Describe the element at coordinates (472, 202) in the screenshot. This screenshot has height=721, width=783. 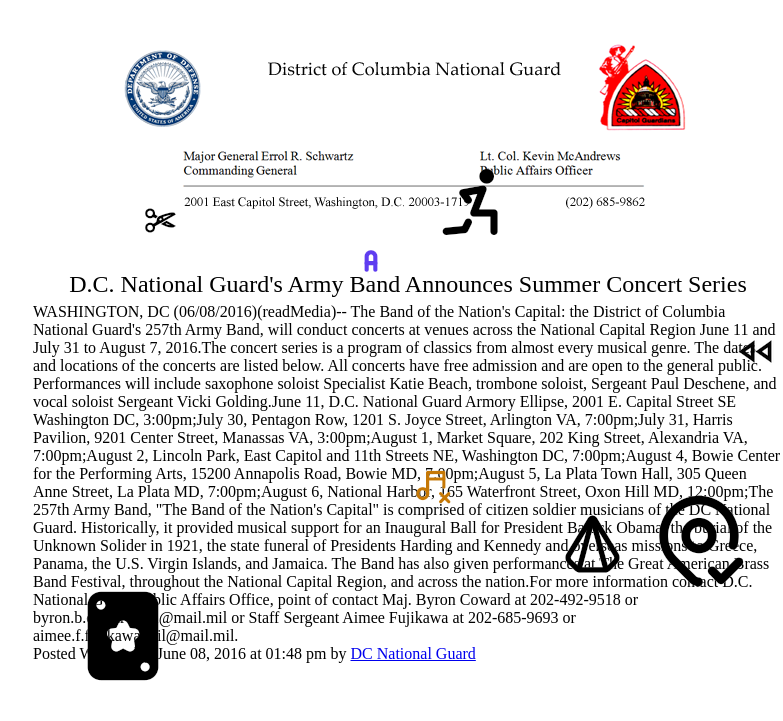
I see `access stretching exercises or warm-up routines` at that location.